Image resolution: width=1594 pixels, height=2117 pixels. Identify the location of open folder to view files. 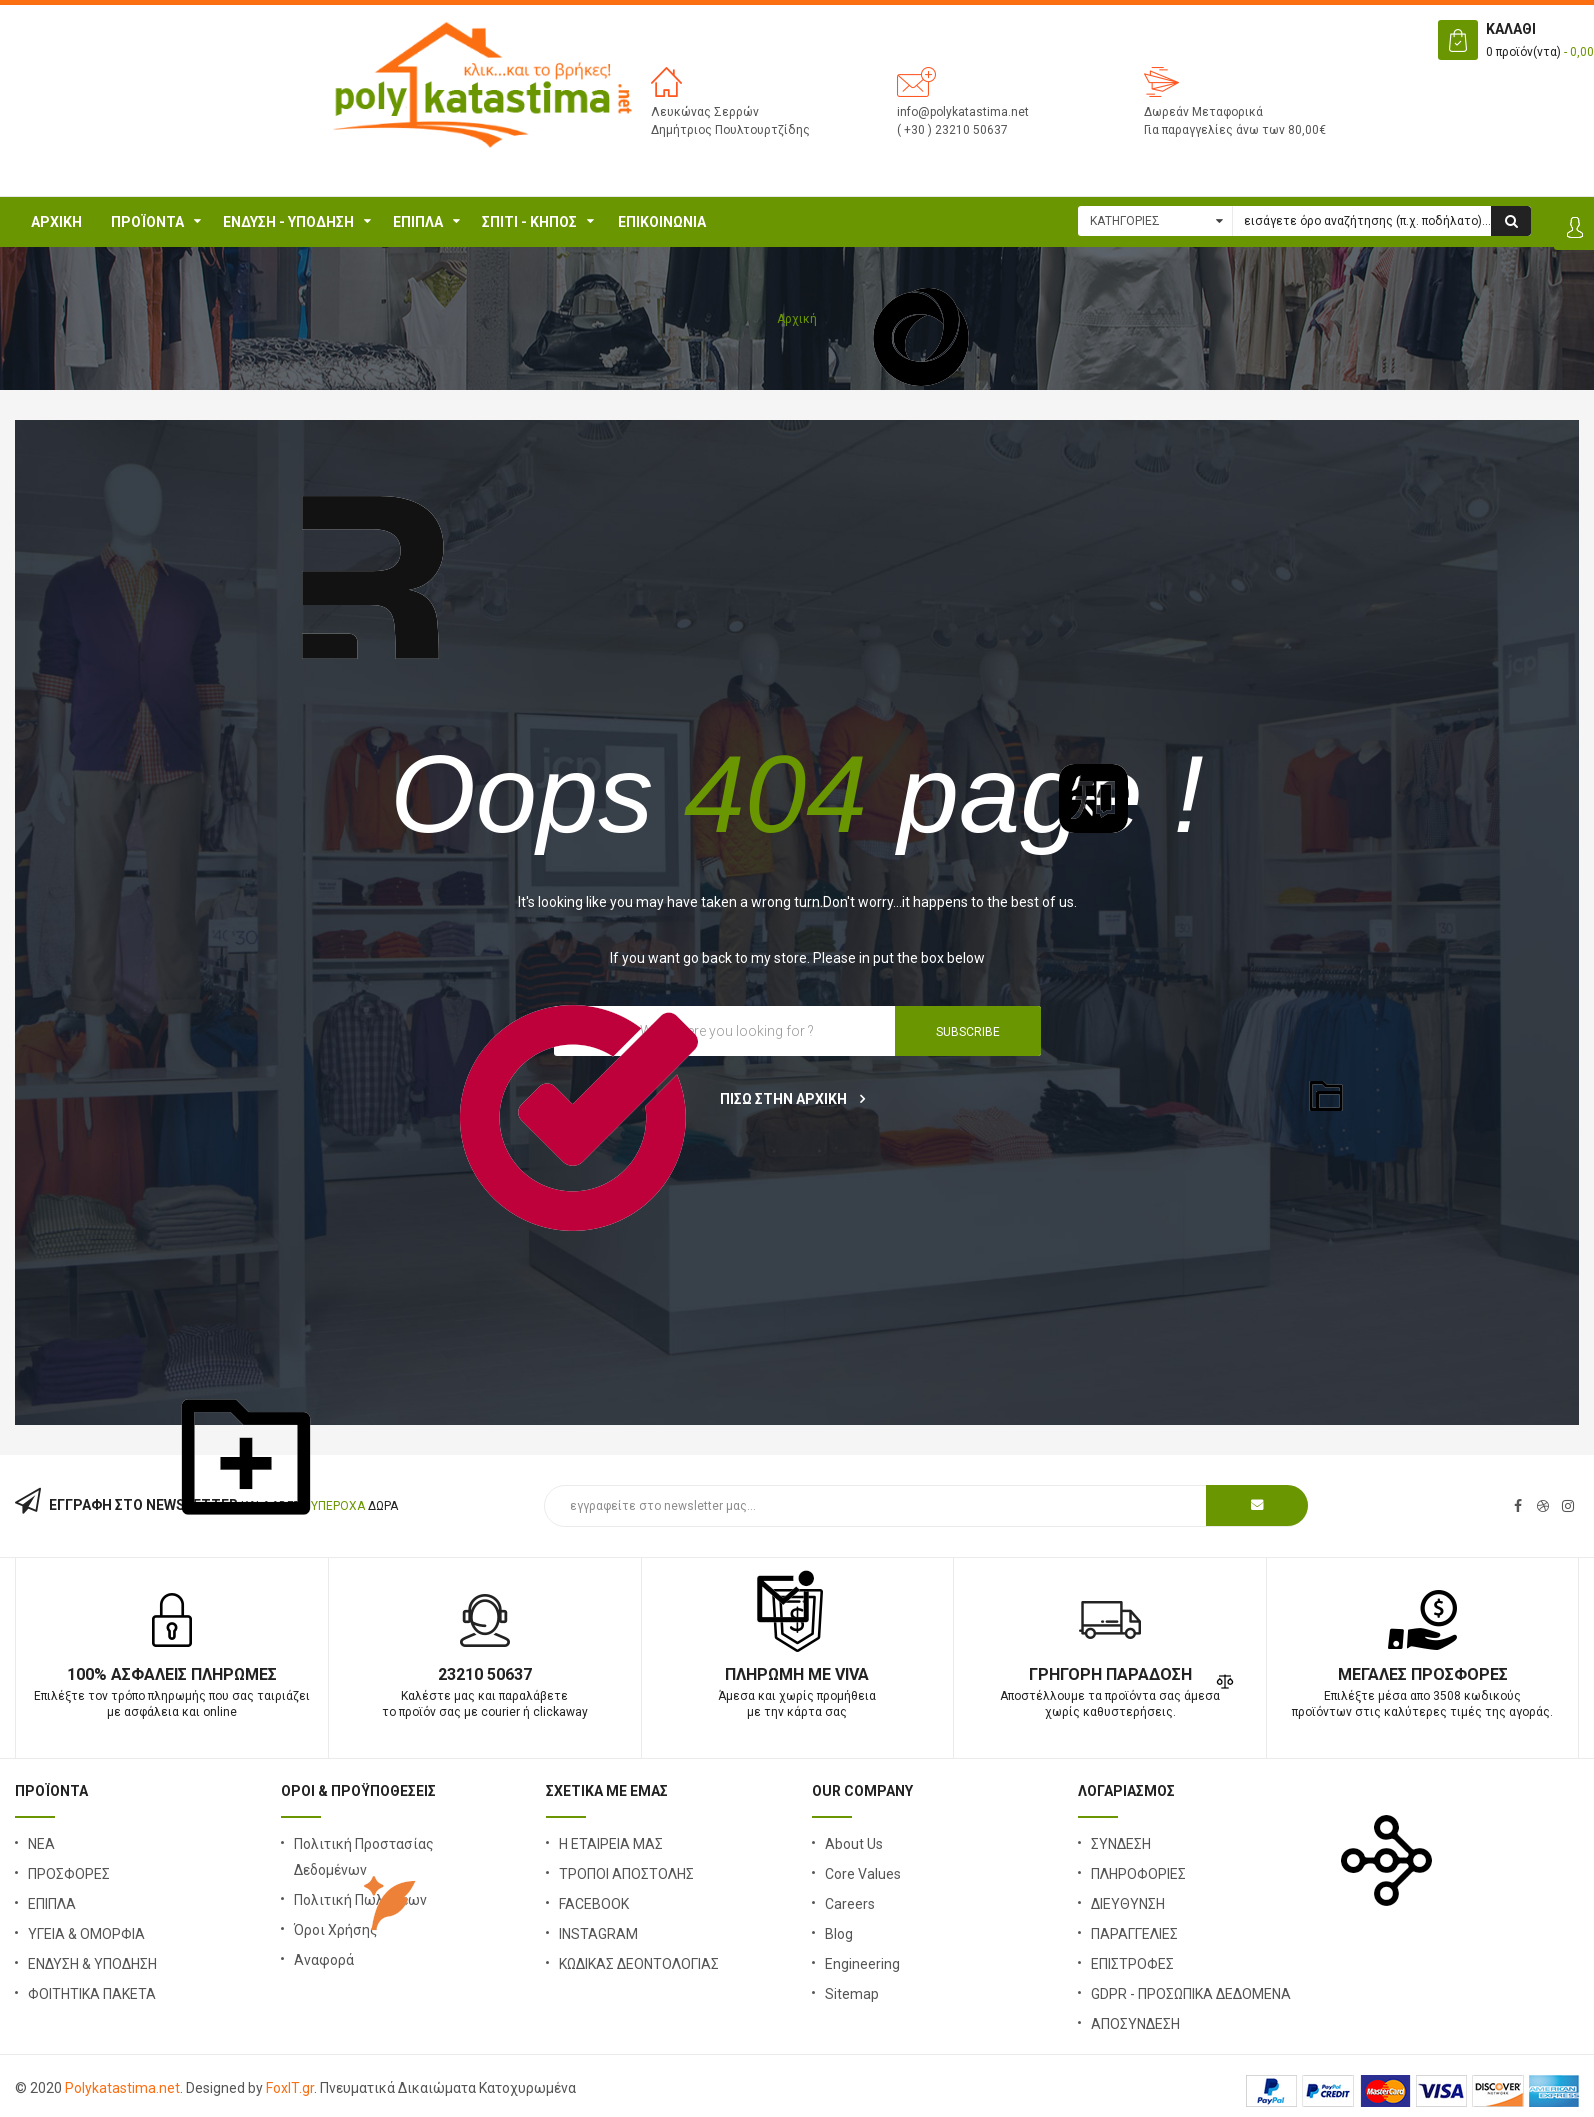
(1326, 1096).